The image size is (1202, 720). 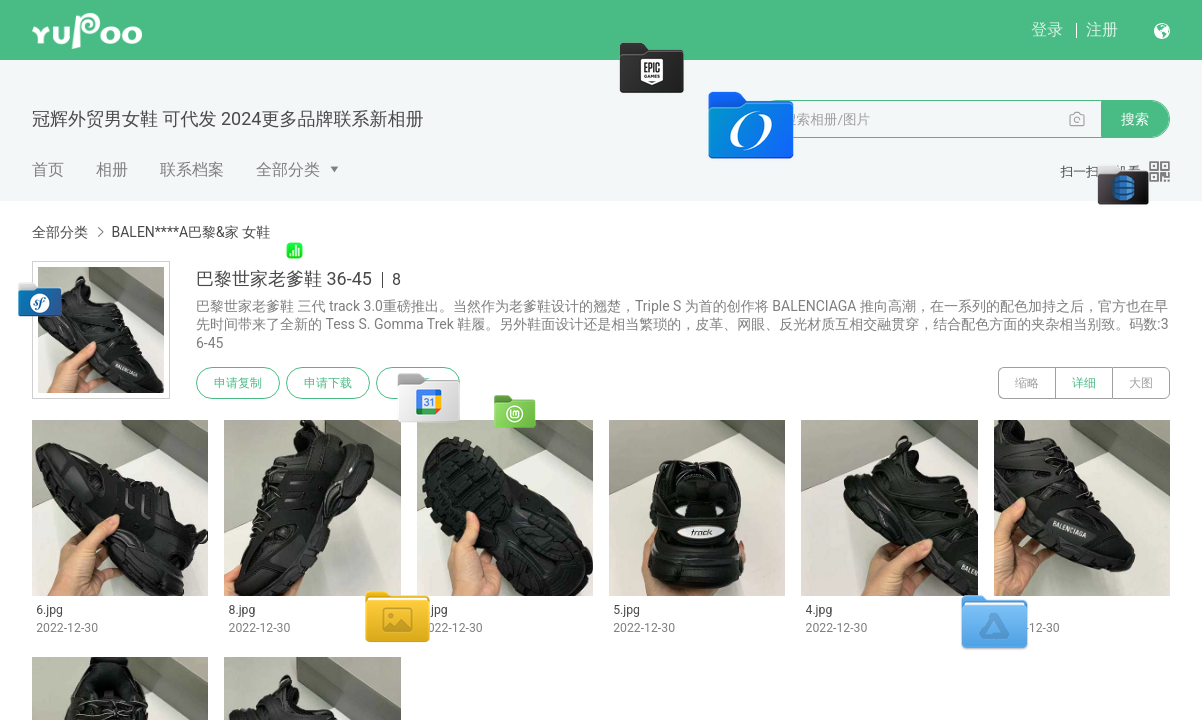 I want to click on open dynamodb database files folder, so click(x=1123, y=186).